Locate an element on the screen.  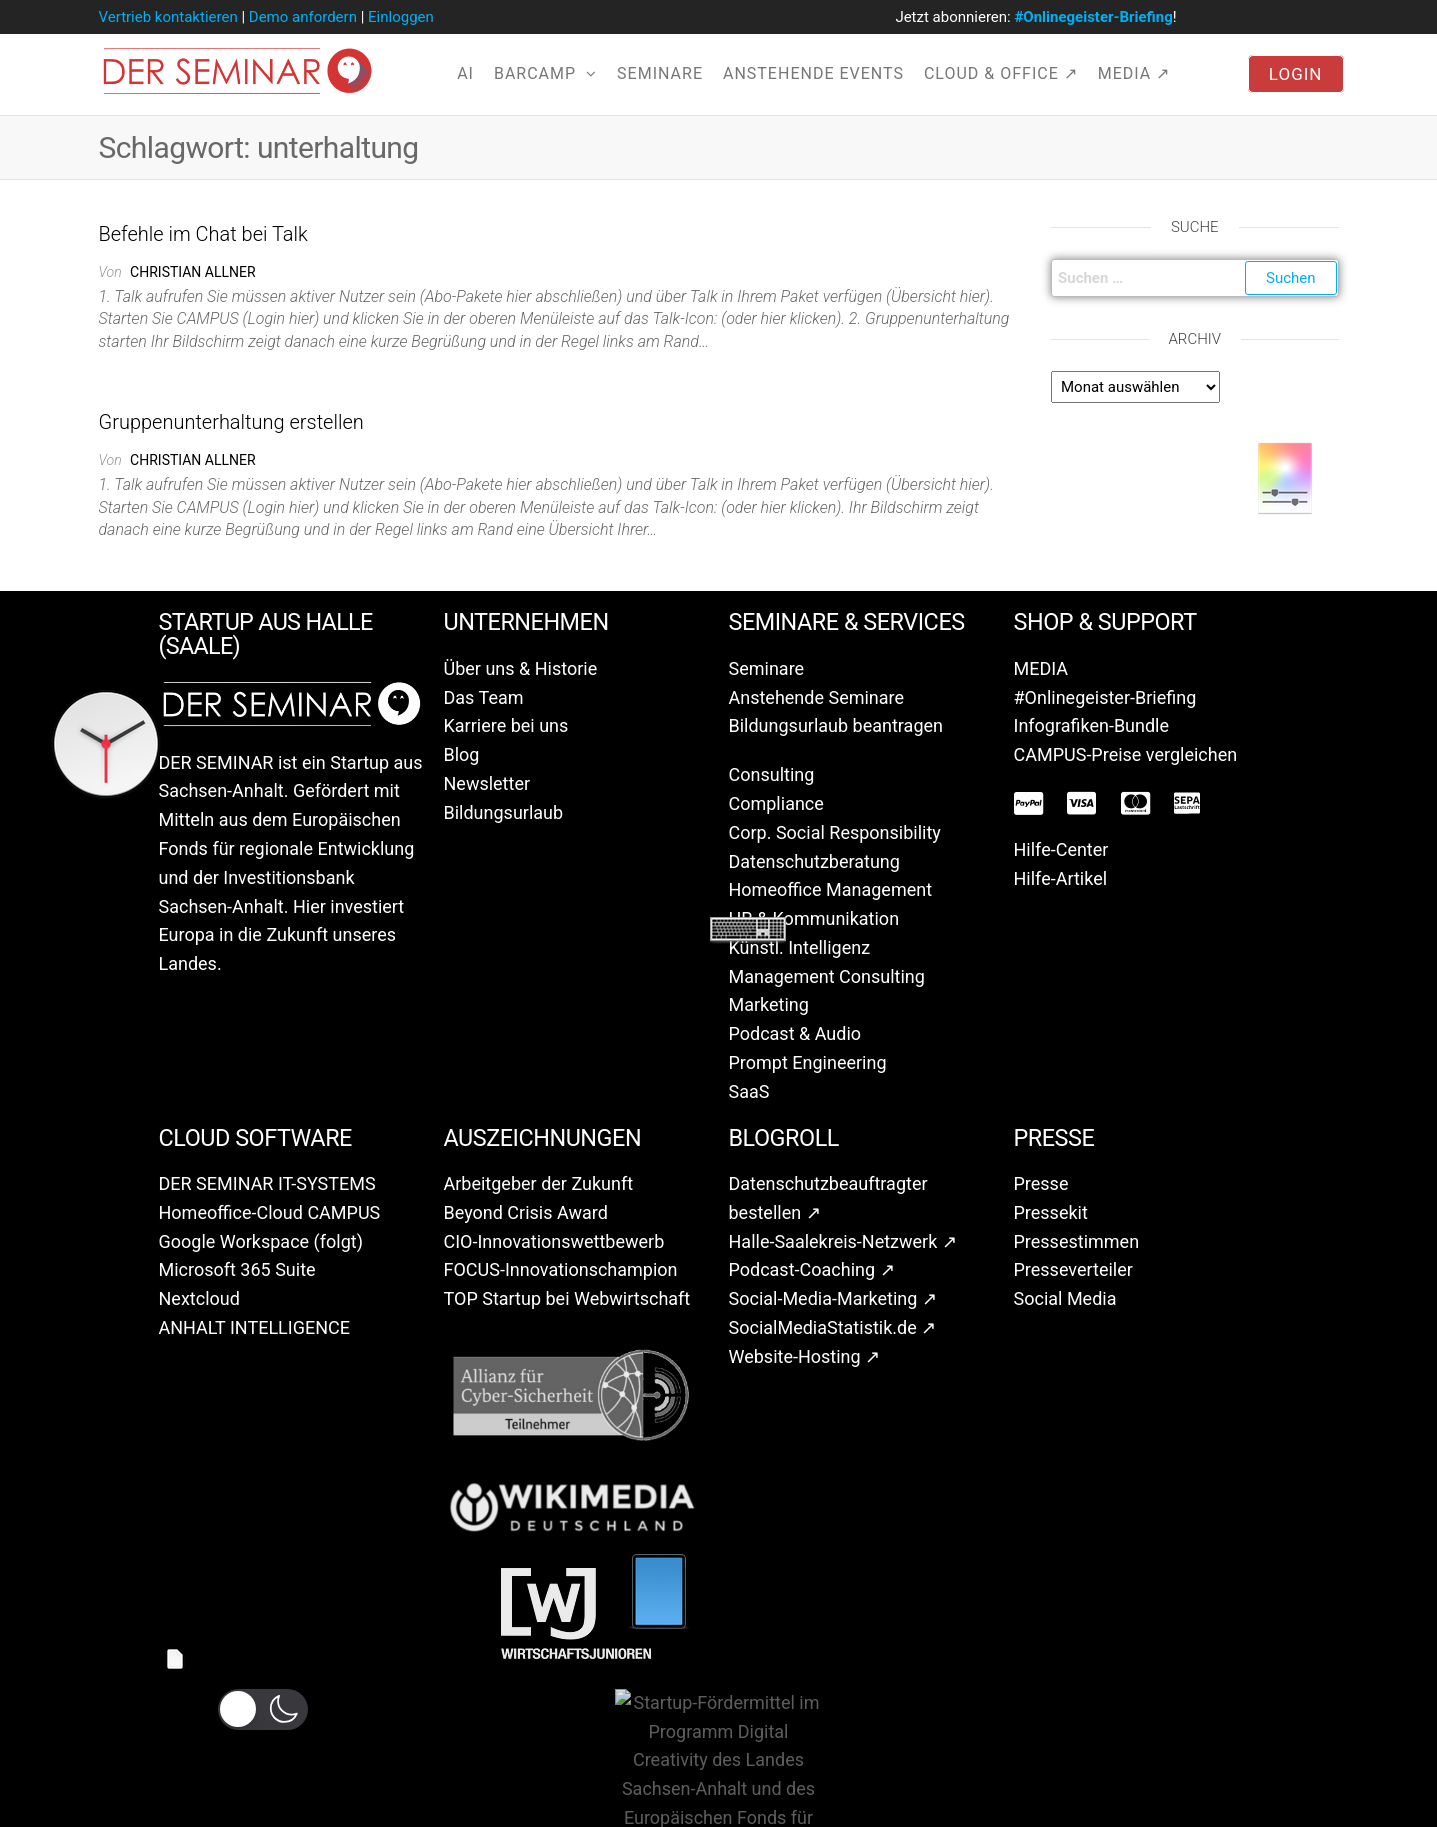
adjust color preset or gradient settings is located at coordinates (1285, 478).